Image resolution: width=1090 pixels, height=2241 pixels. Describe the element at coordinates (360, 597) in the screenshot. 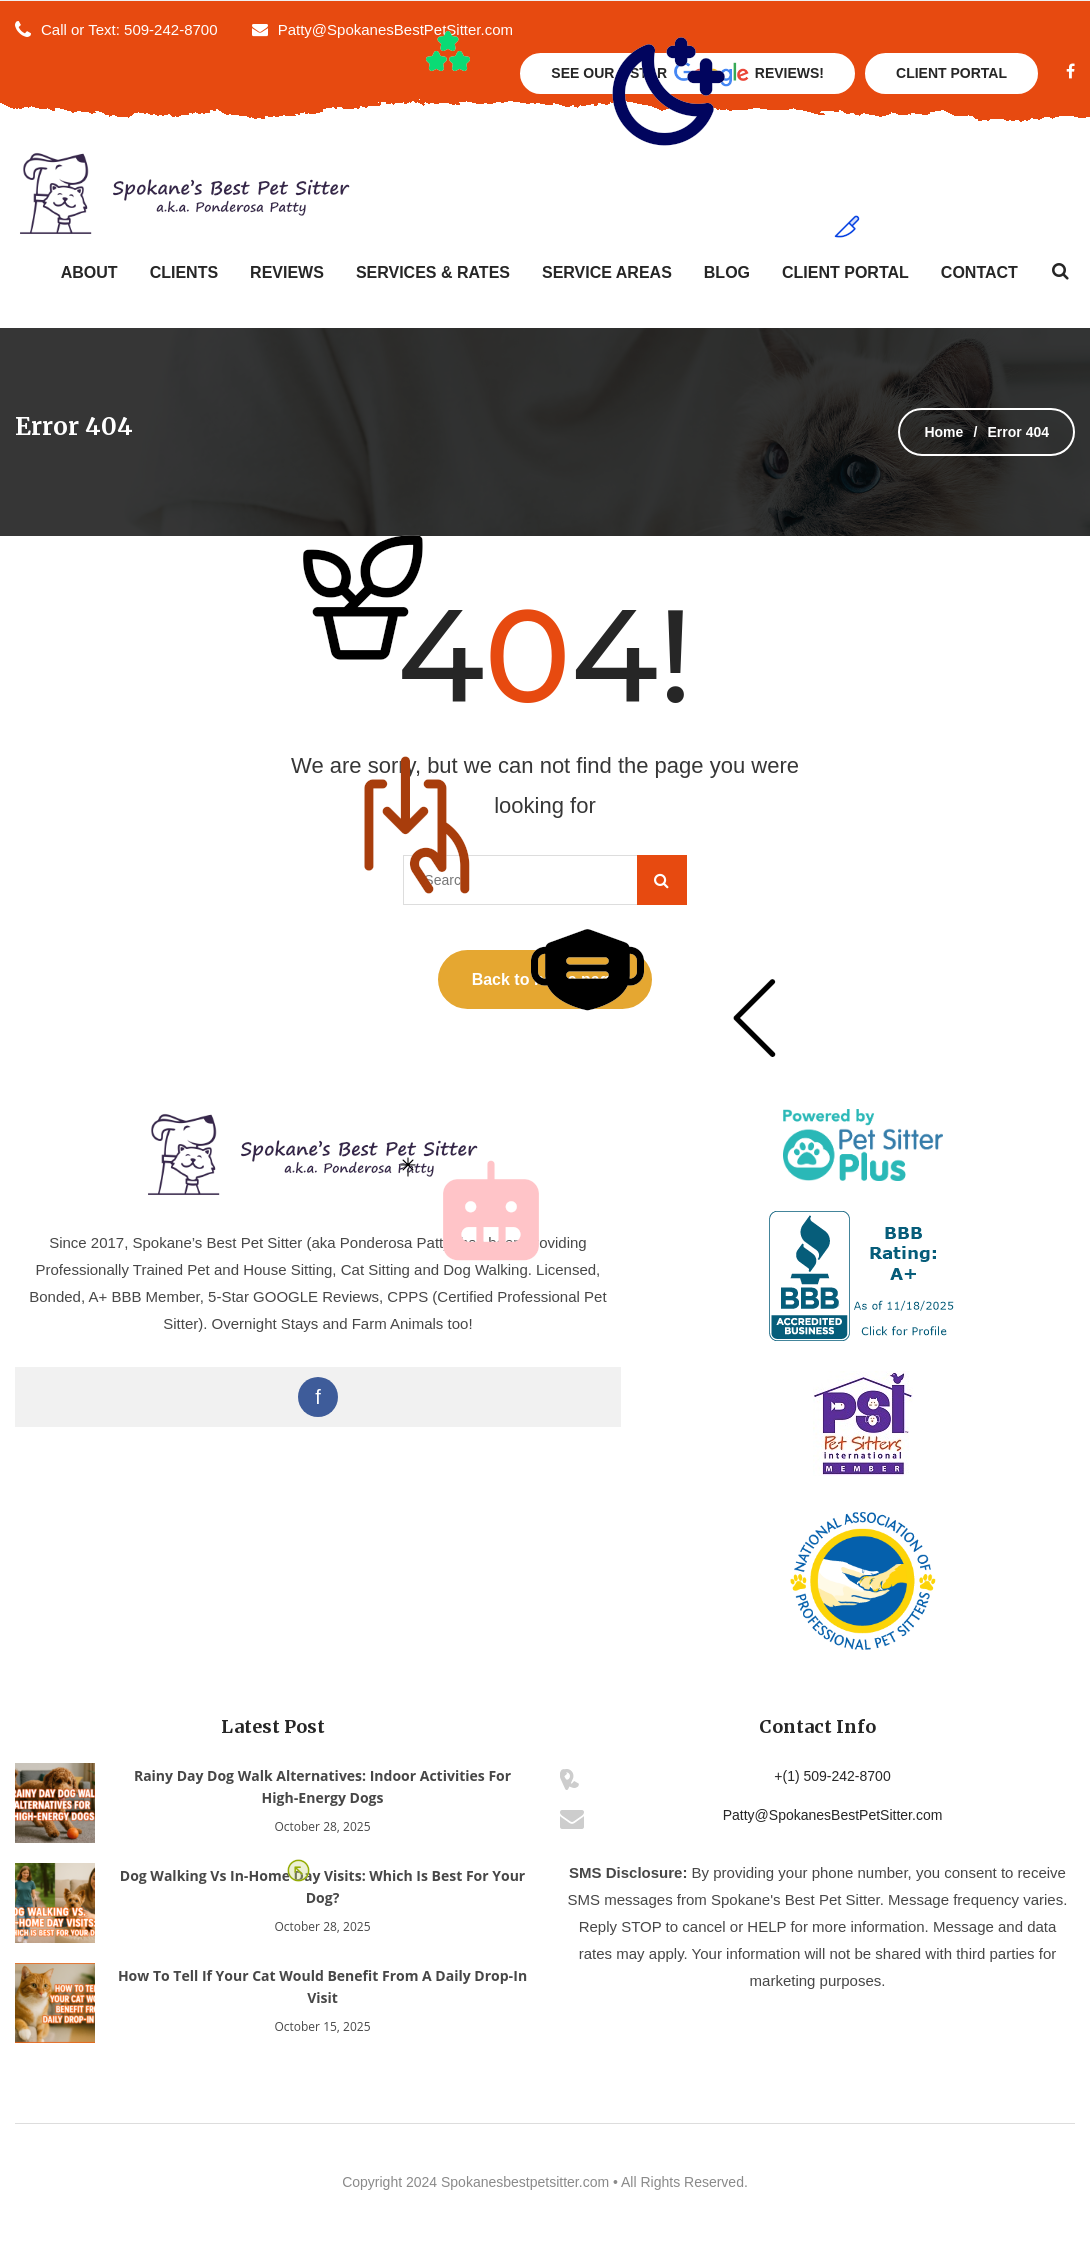

I see `access plant care or gardening features` at that location.